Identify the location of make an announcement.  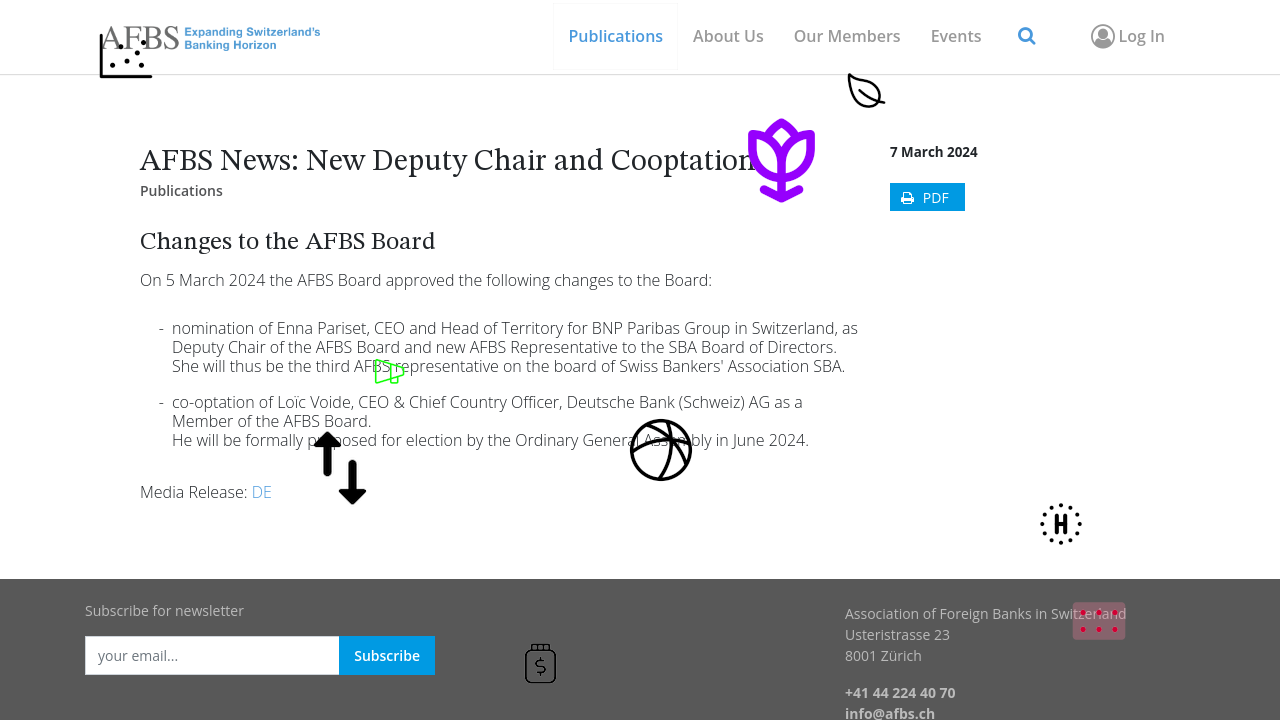
(388, 372).